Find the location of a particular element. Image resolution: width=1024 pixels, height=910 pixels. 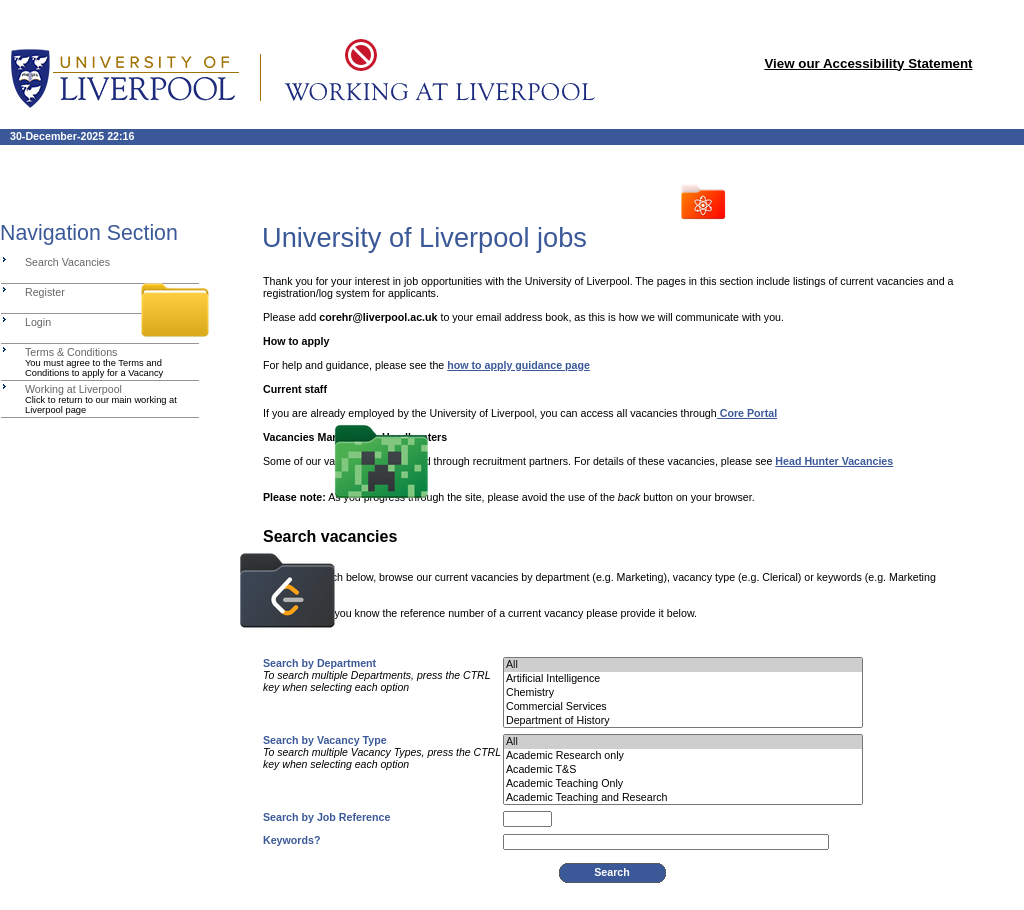

open your leetcode practice files folder is located at coordinates (287, 593).